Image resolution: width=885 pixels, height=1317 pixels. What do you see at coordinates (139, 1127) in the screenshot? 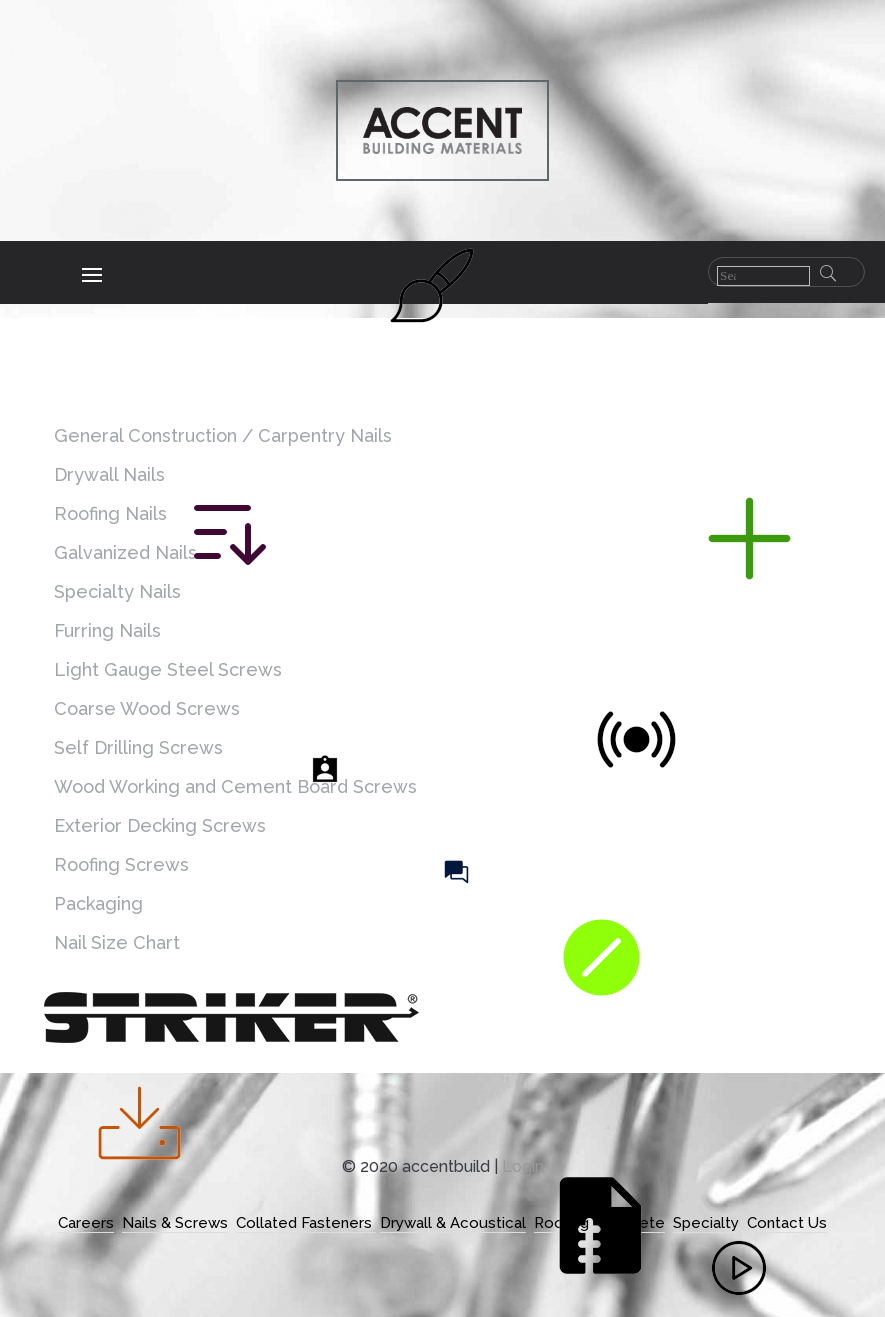
I see `download a file to your device` at bounding box center [139, 1127].